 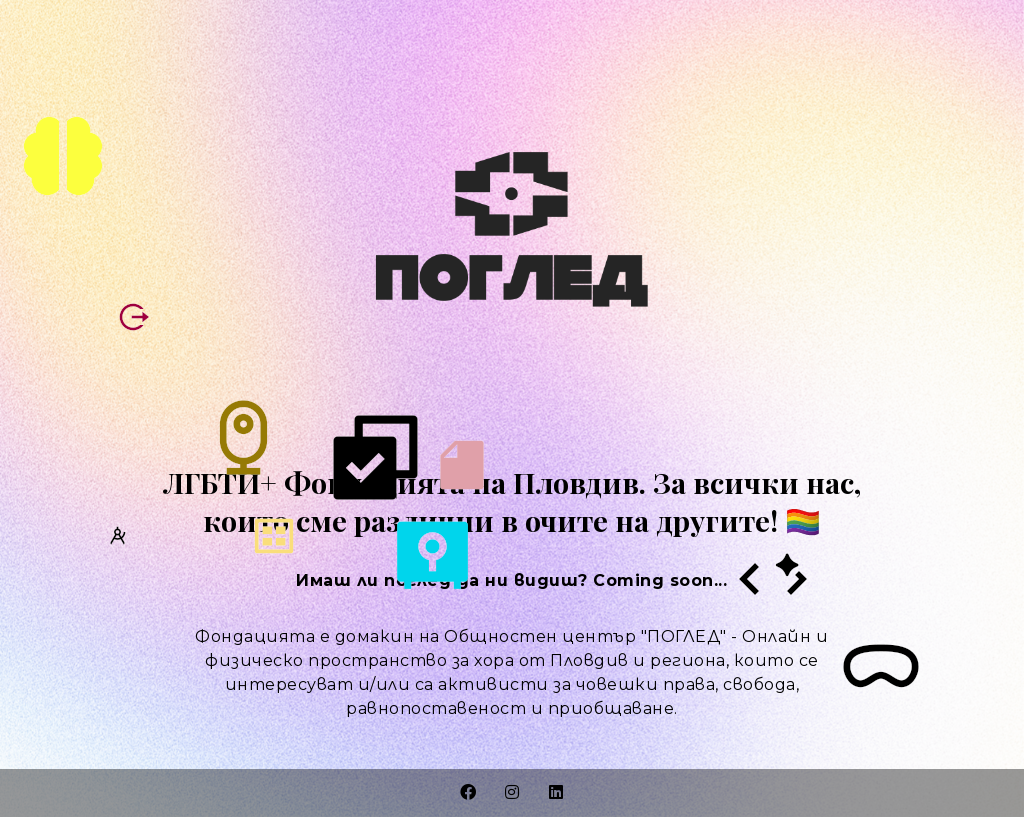 I want to click on access mental health or wellness features, so click(x=63, y=156).